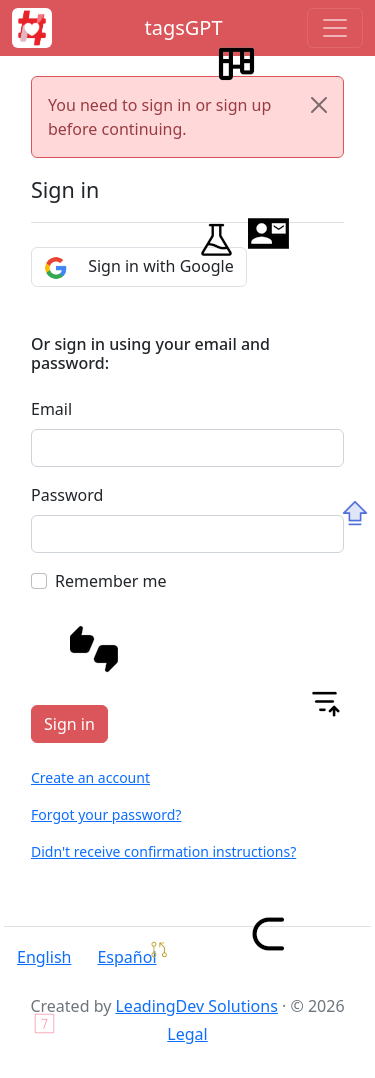 The width and height of the screenshot is (375, 1078). I want to click on sort items in ascending order, so click(324, 701).